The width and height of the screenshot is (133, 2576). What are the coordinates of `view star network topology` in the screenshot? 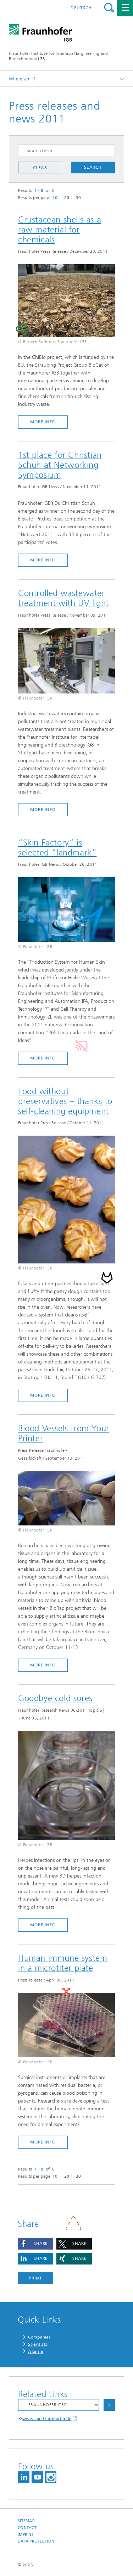 It's located at (66, 1991).